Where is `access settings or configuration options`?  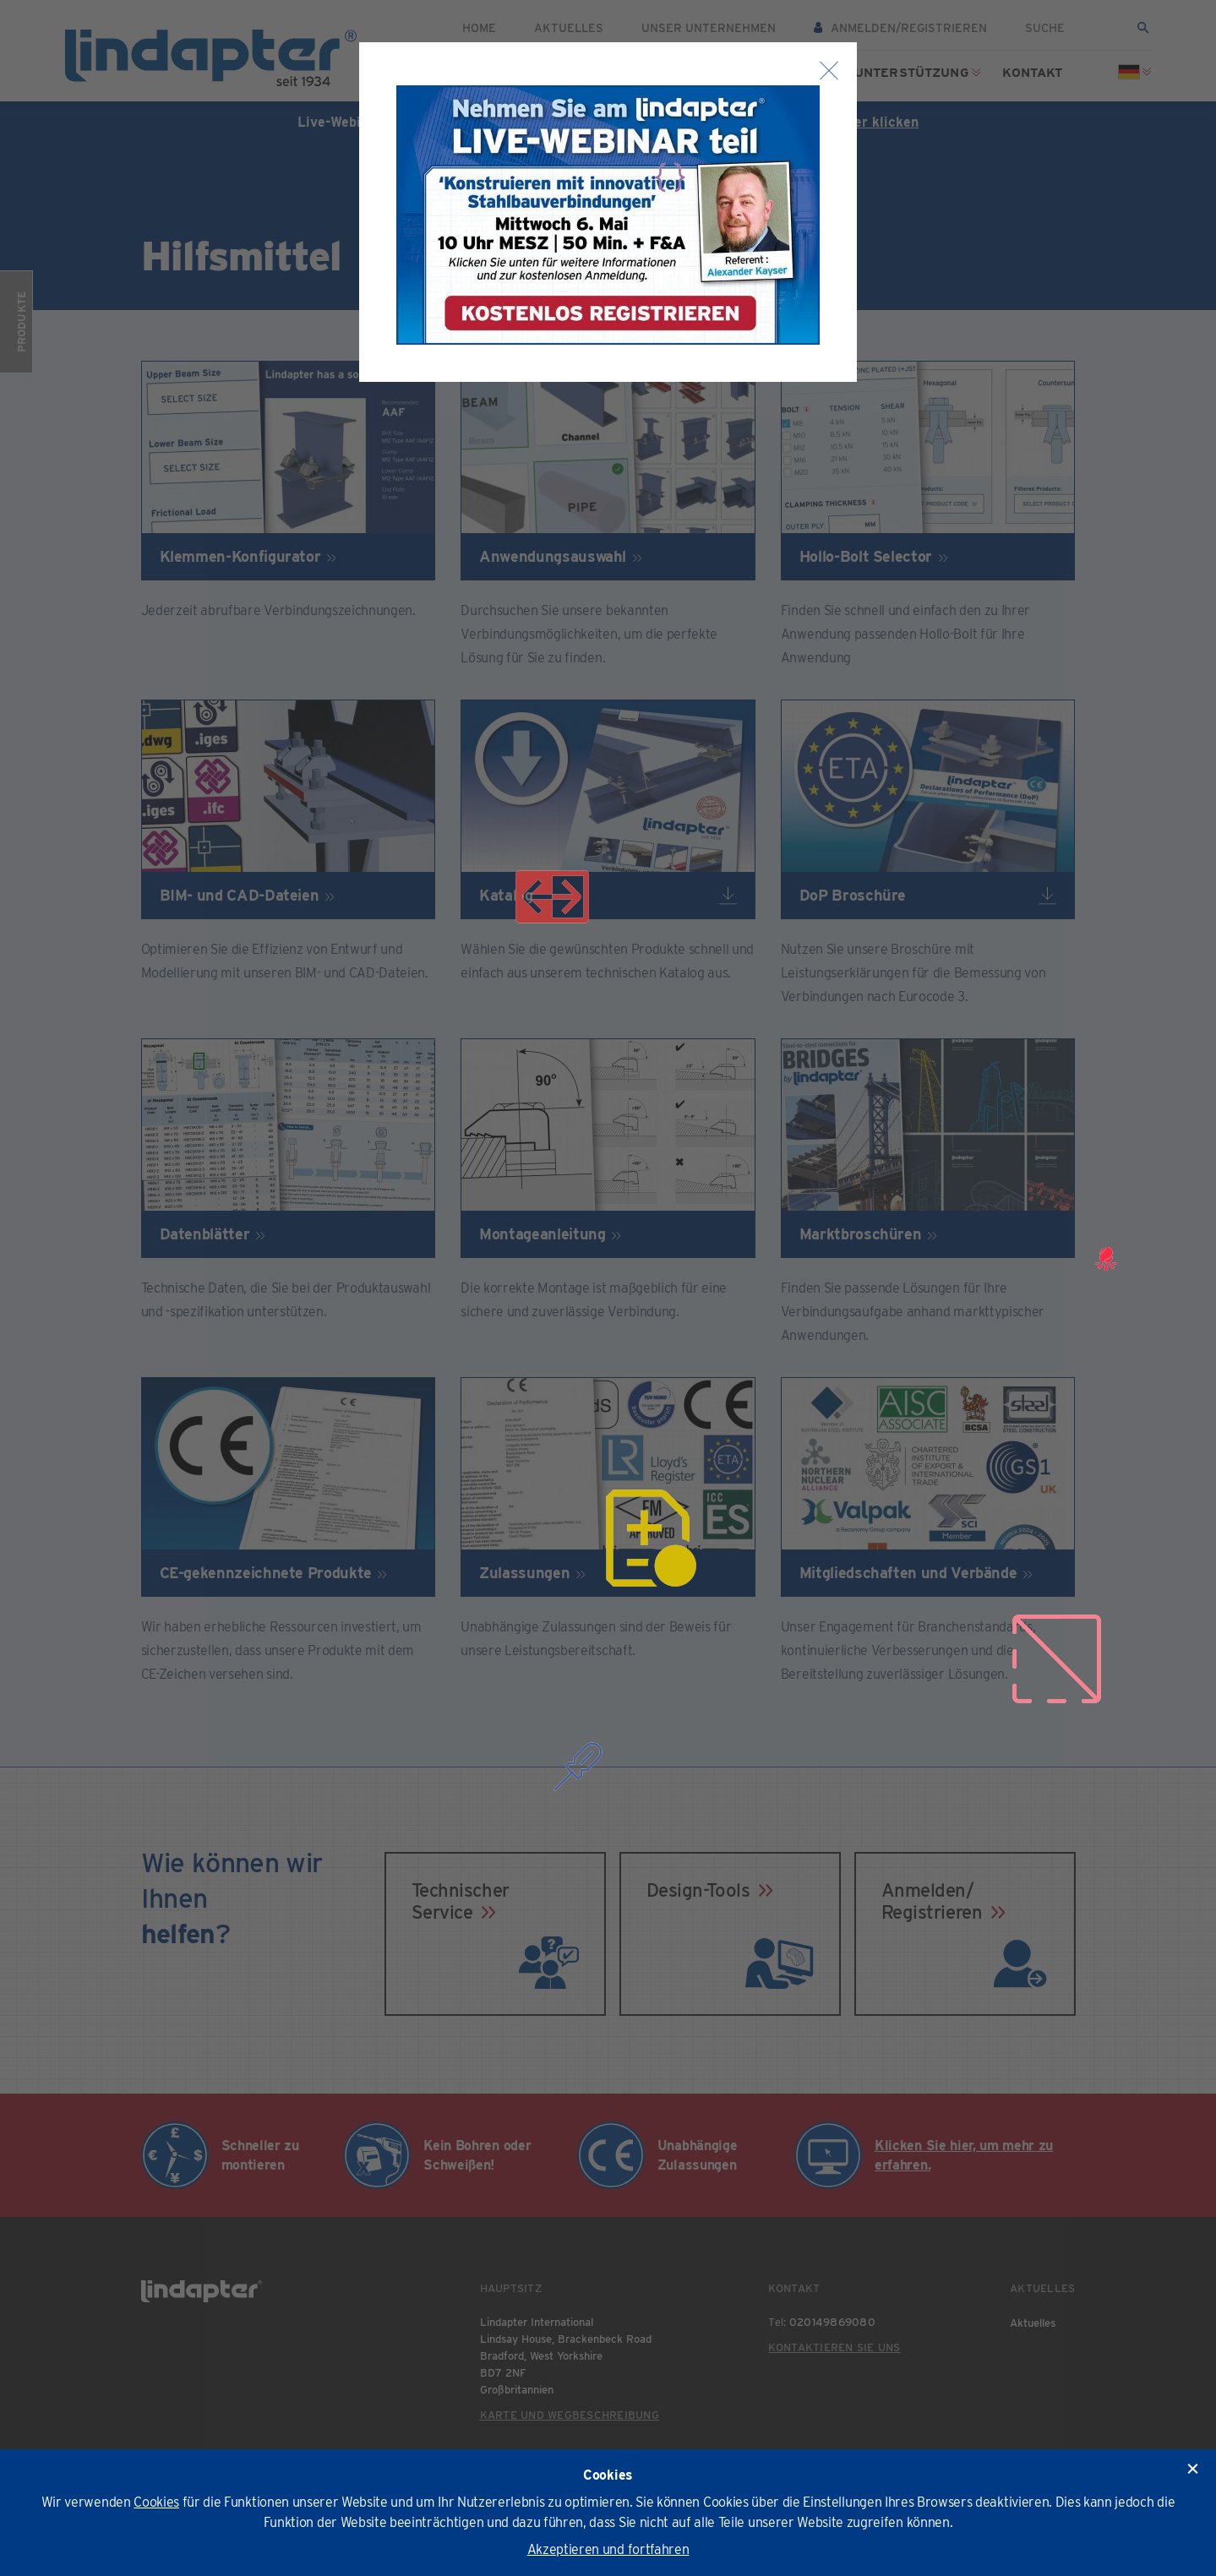
access settings or configuration options is located at coordinates (578, 1767).